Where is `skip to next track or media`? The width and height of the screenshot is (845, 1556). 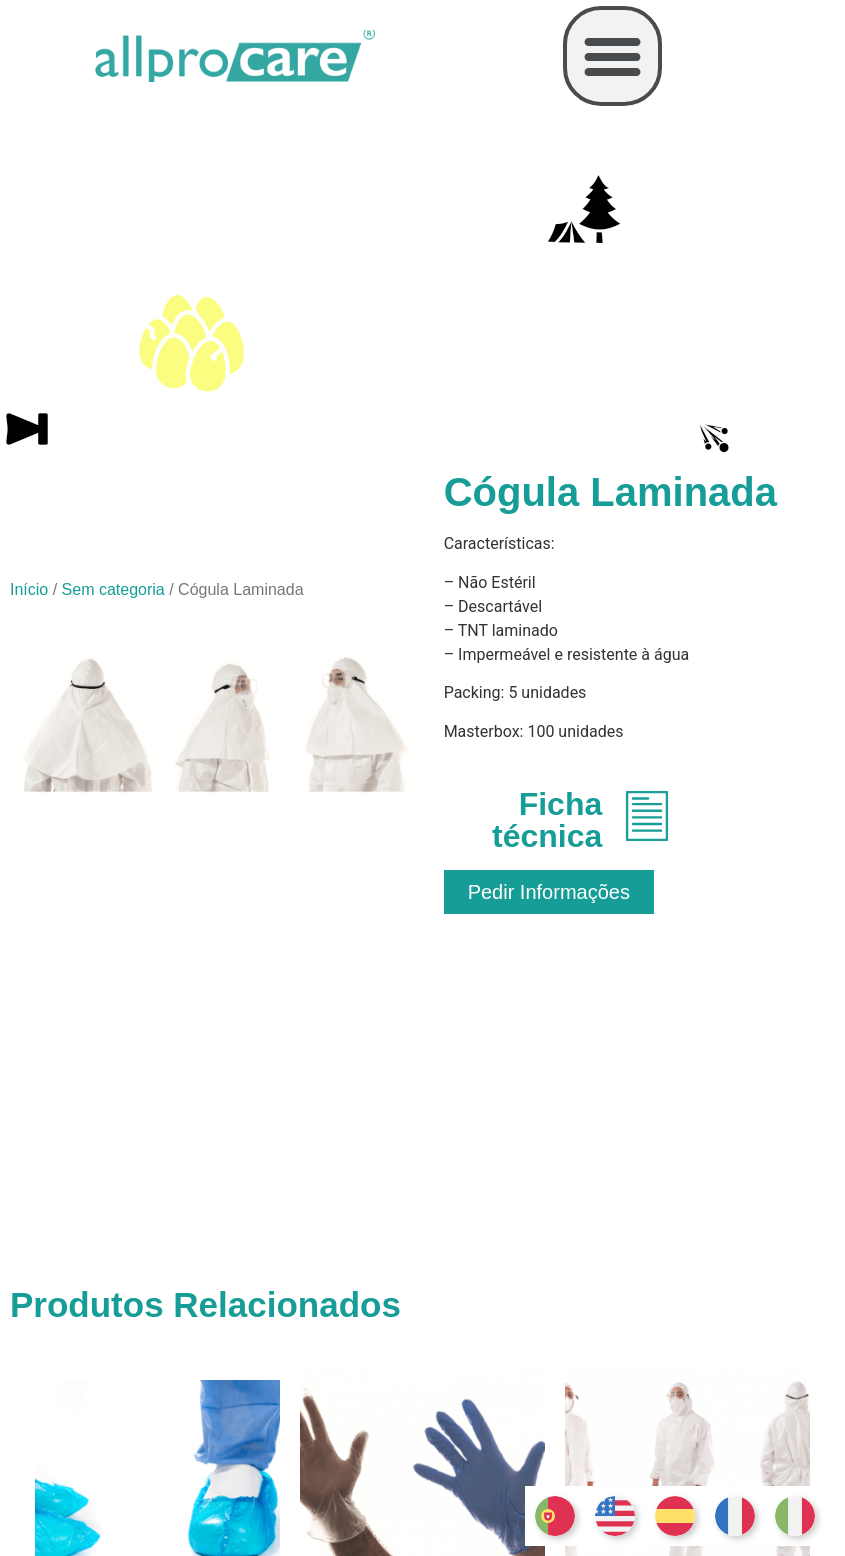
skip to next track or media is located at coordinates (27, 429).